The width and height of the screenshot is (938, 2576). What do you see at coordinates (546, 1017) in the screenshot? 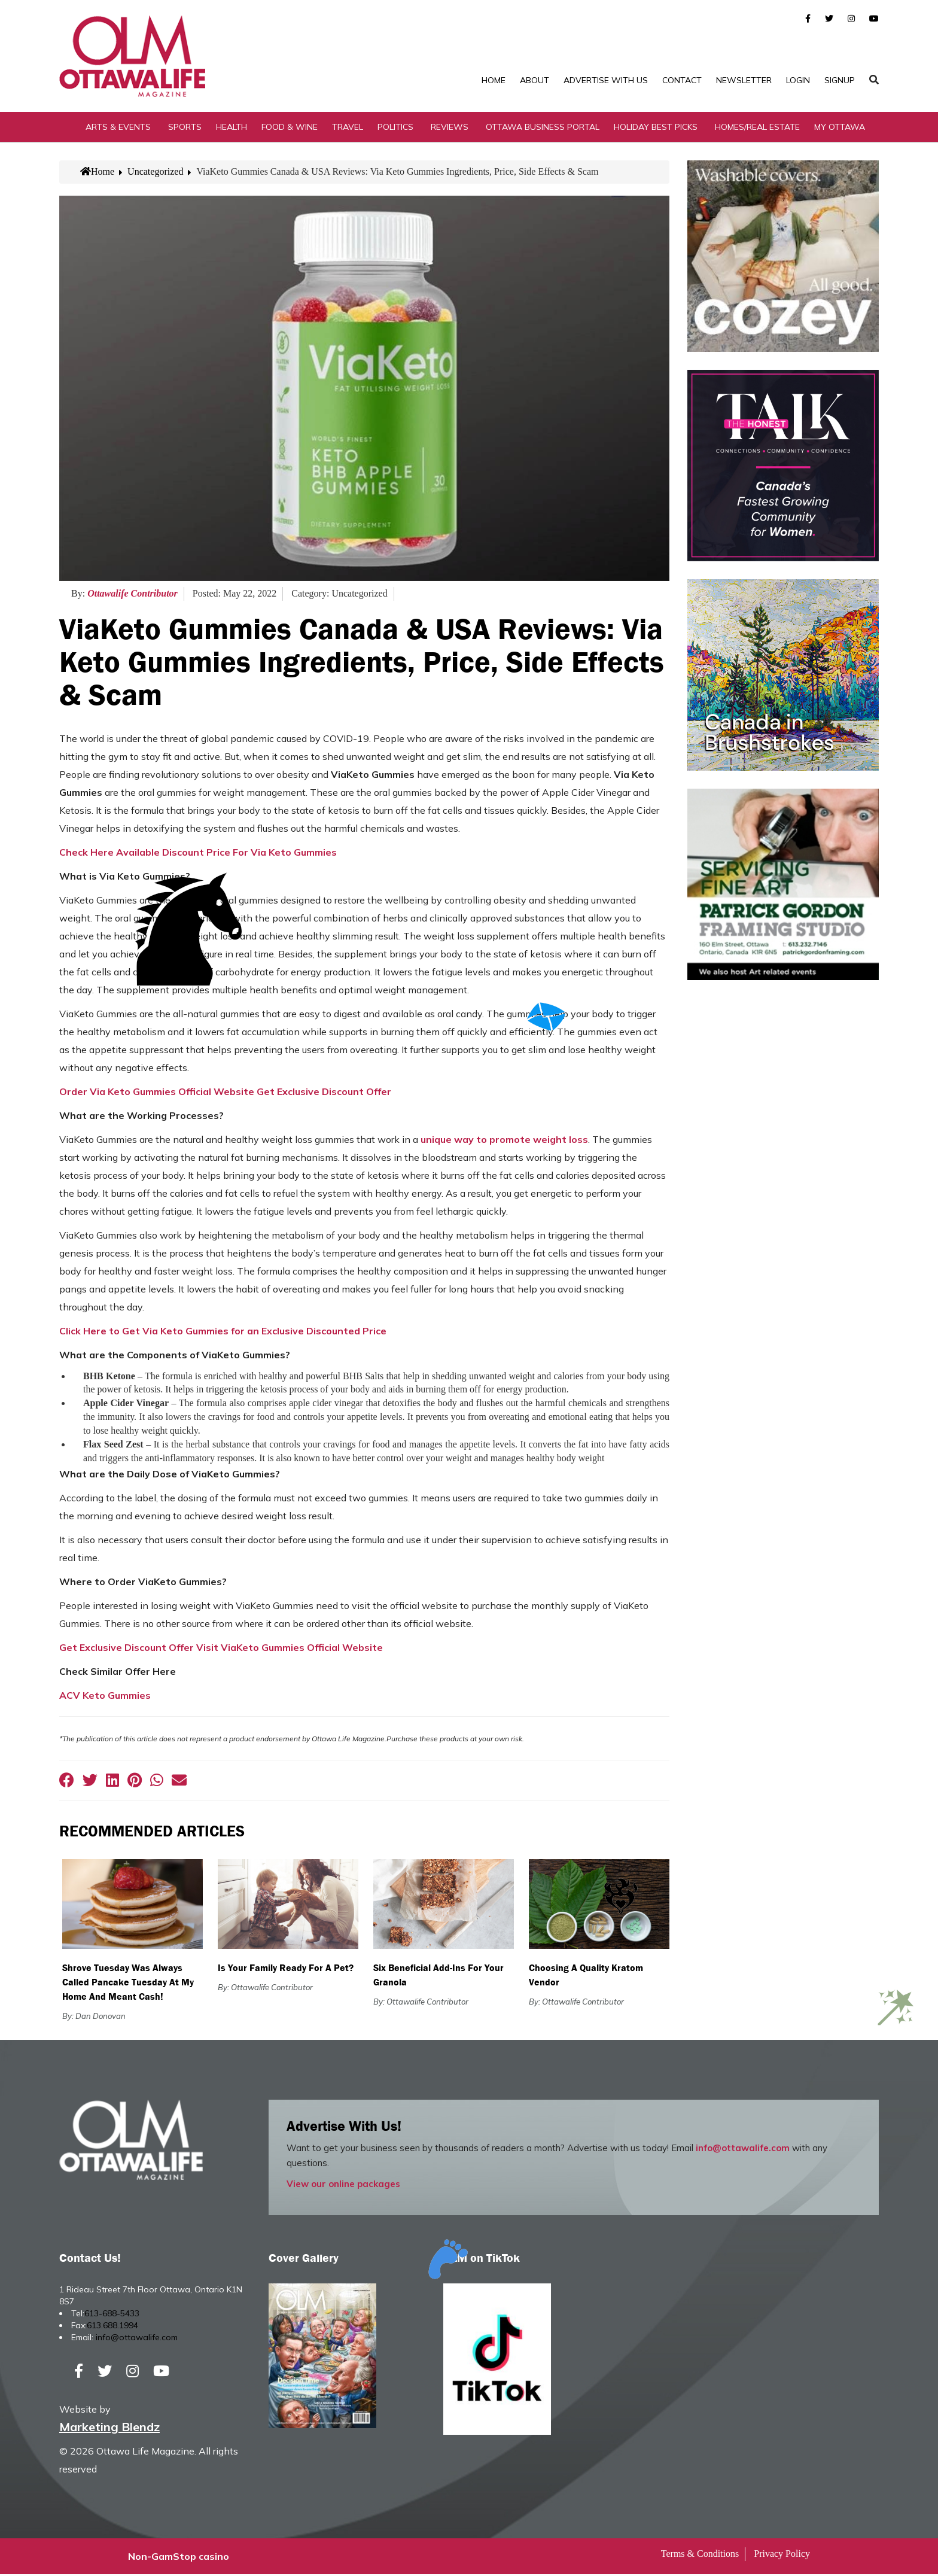
I see `open your inbox or messages` at bounding box center [546, 1017].